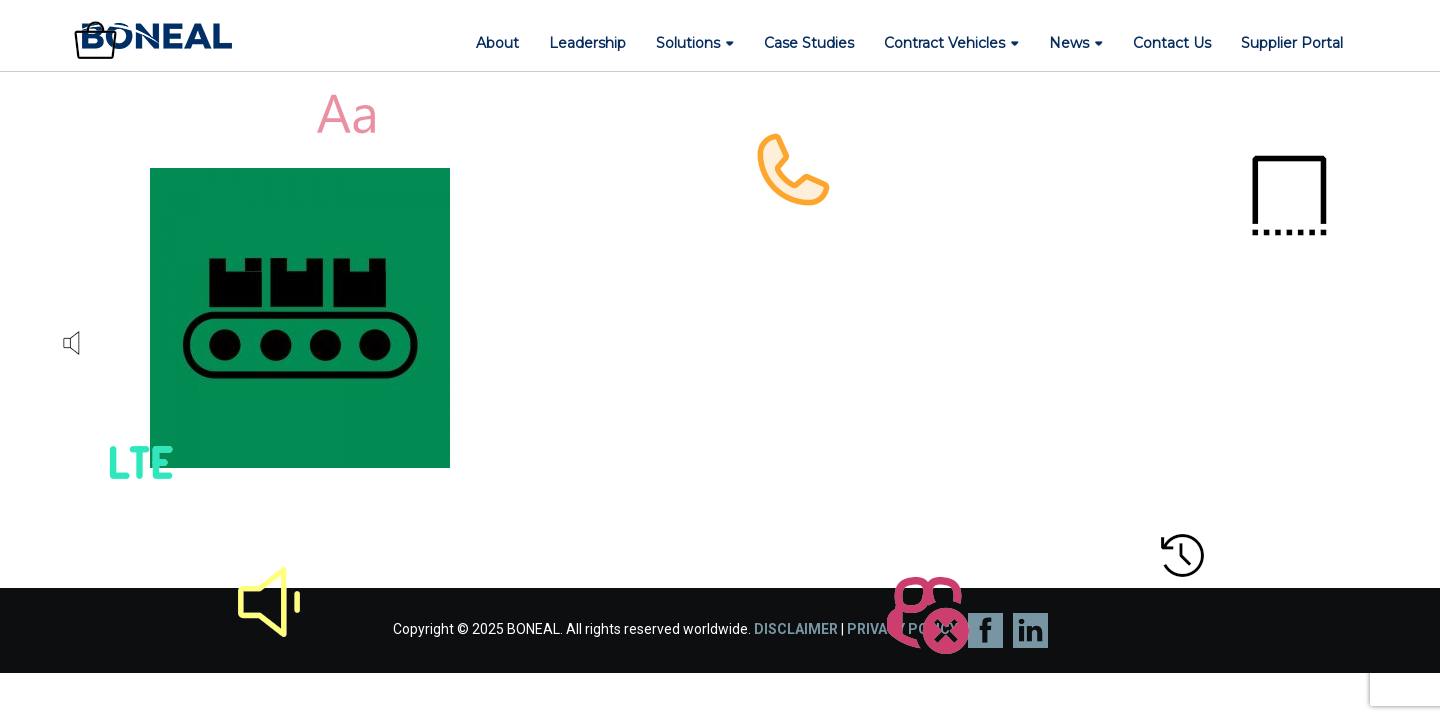 The height and width of the screenshot is (720, 1440). What do you see at coordinates (928, 613) in the screenshot?
I see `github copilot connection error` at bounding box center [928, 613].